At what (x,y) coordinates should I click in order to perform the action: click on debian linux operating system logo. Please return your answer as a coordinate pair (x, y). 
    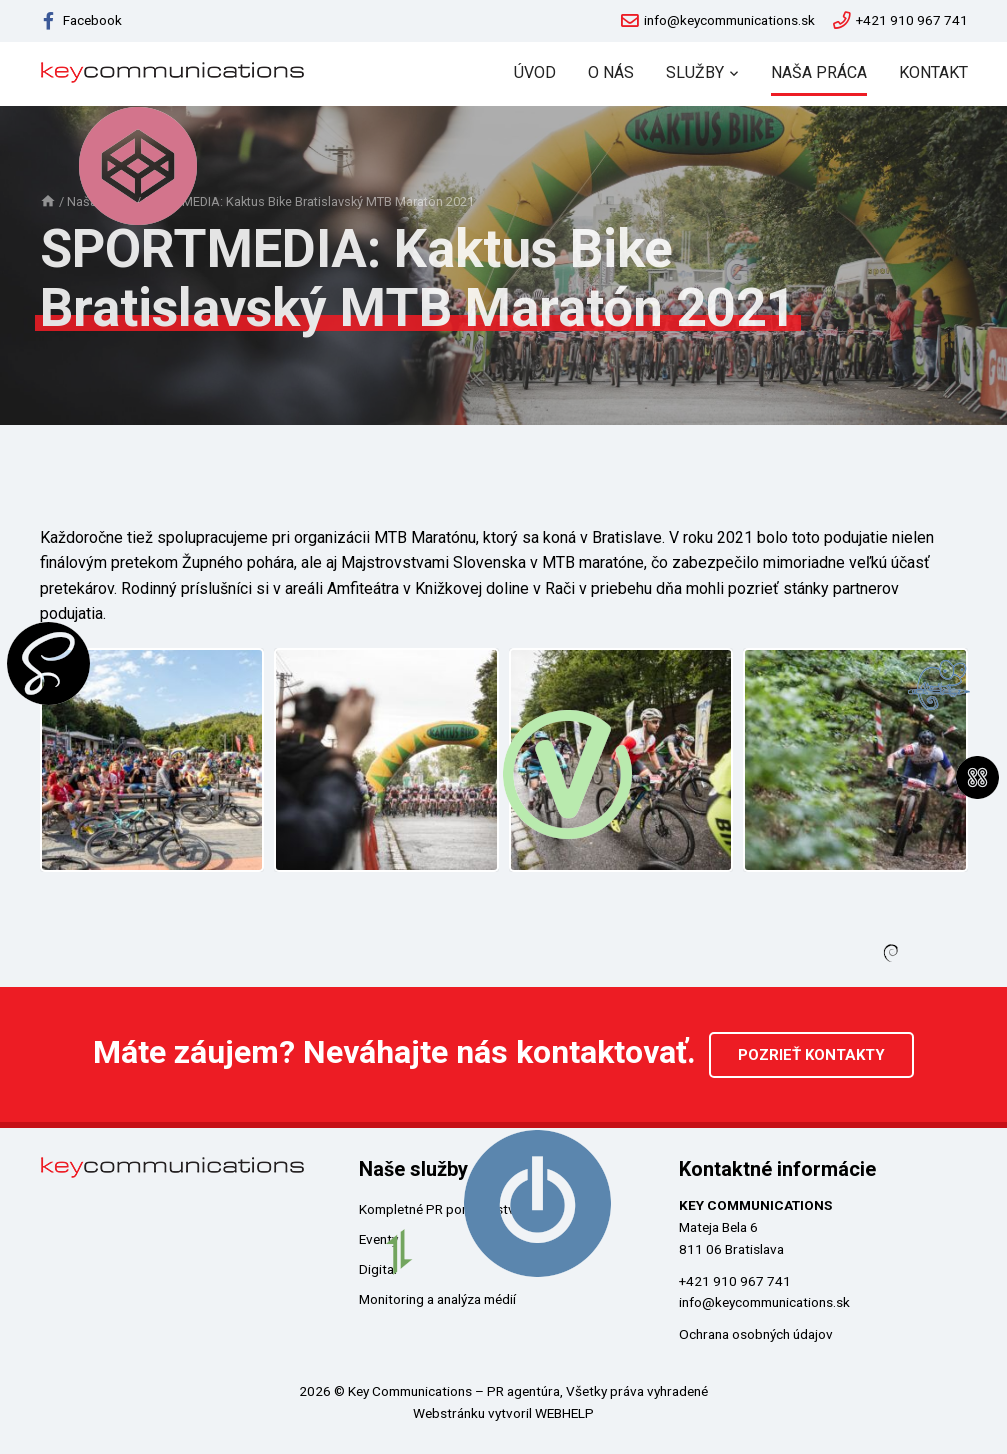
    Looking at the image, I should click on (891, 953).